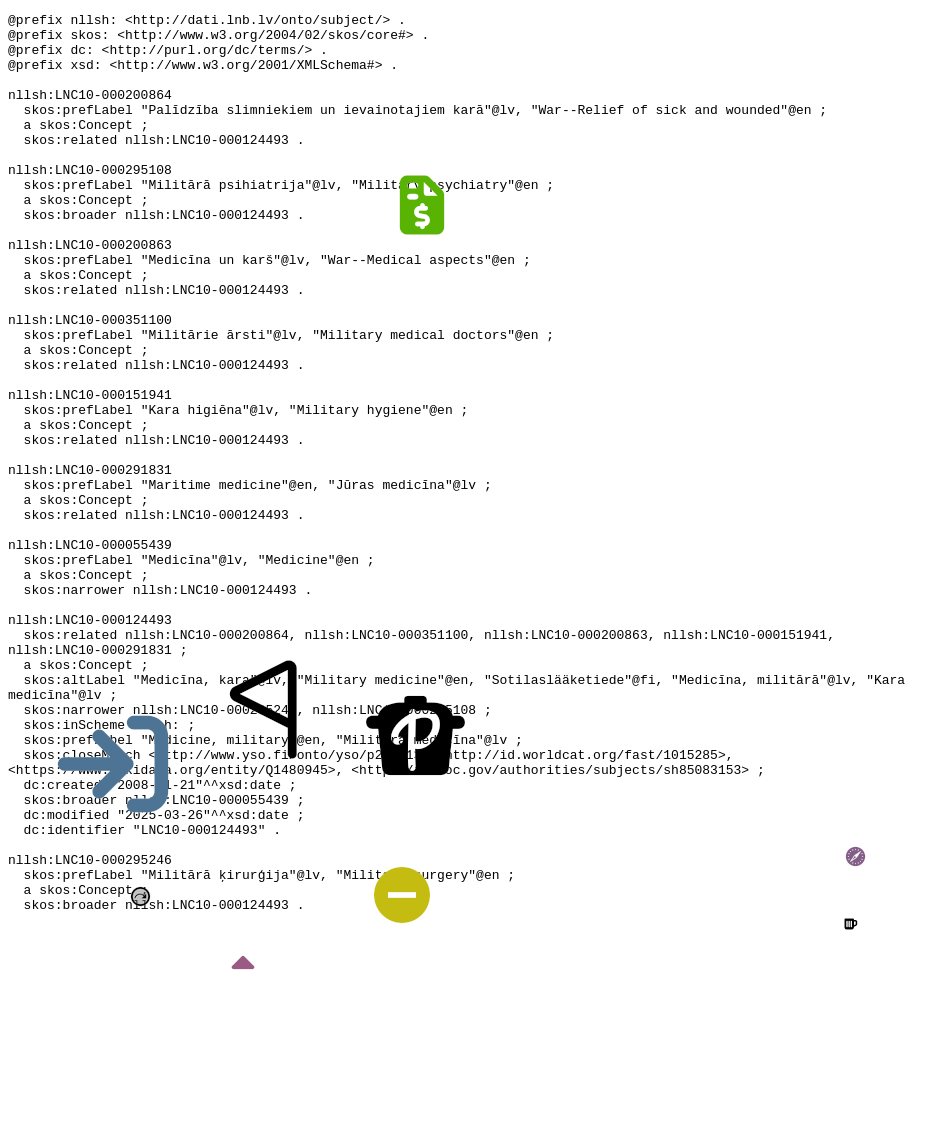  Describe the element at coordinates (243, 971) in the screenshot. I see `sort items in ascending order` at that location.